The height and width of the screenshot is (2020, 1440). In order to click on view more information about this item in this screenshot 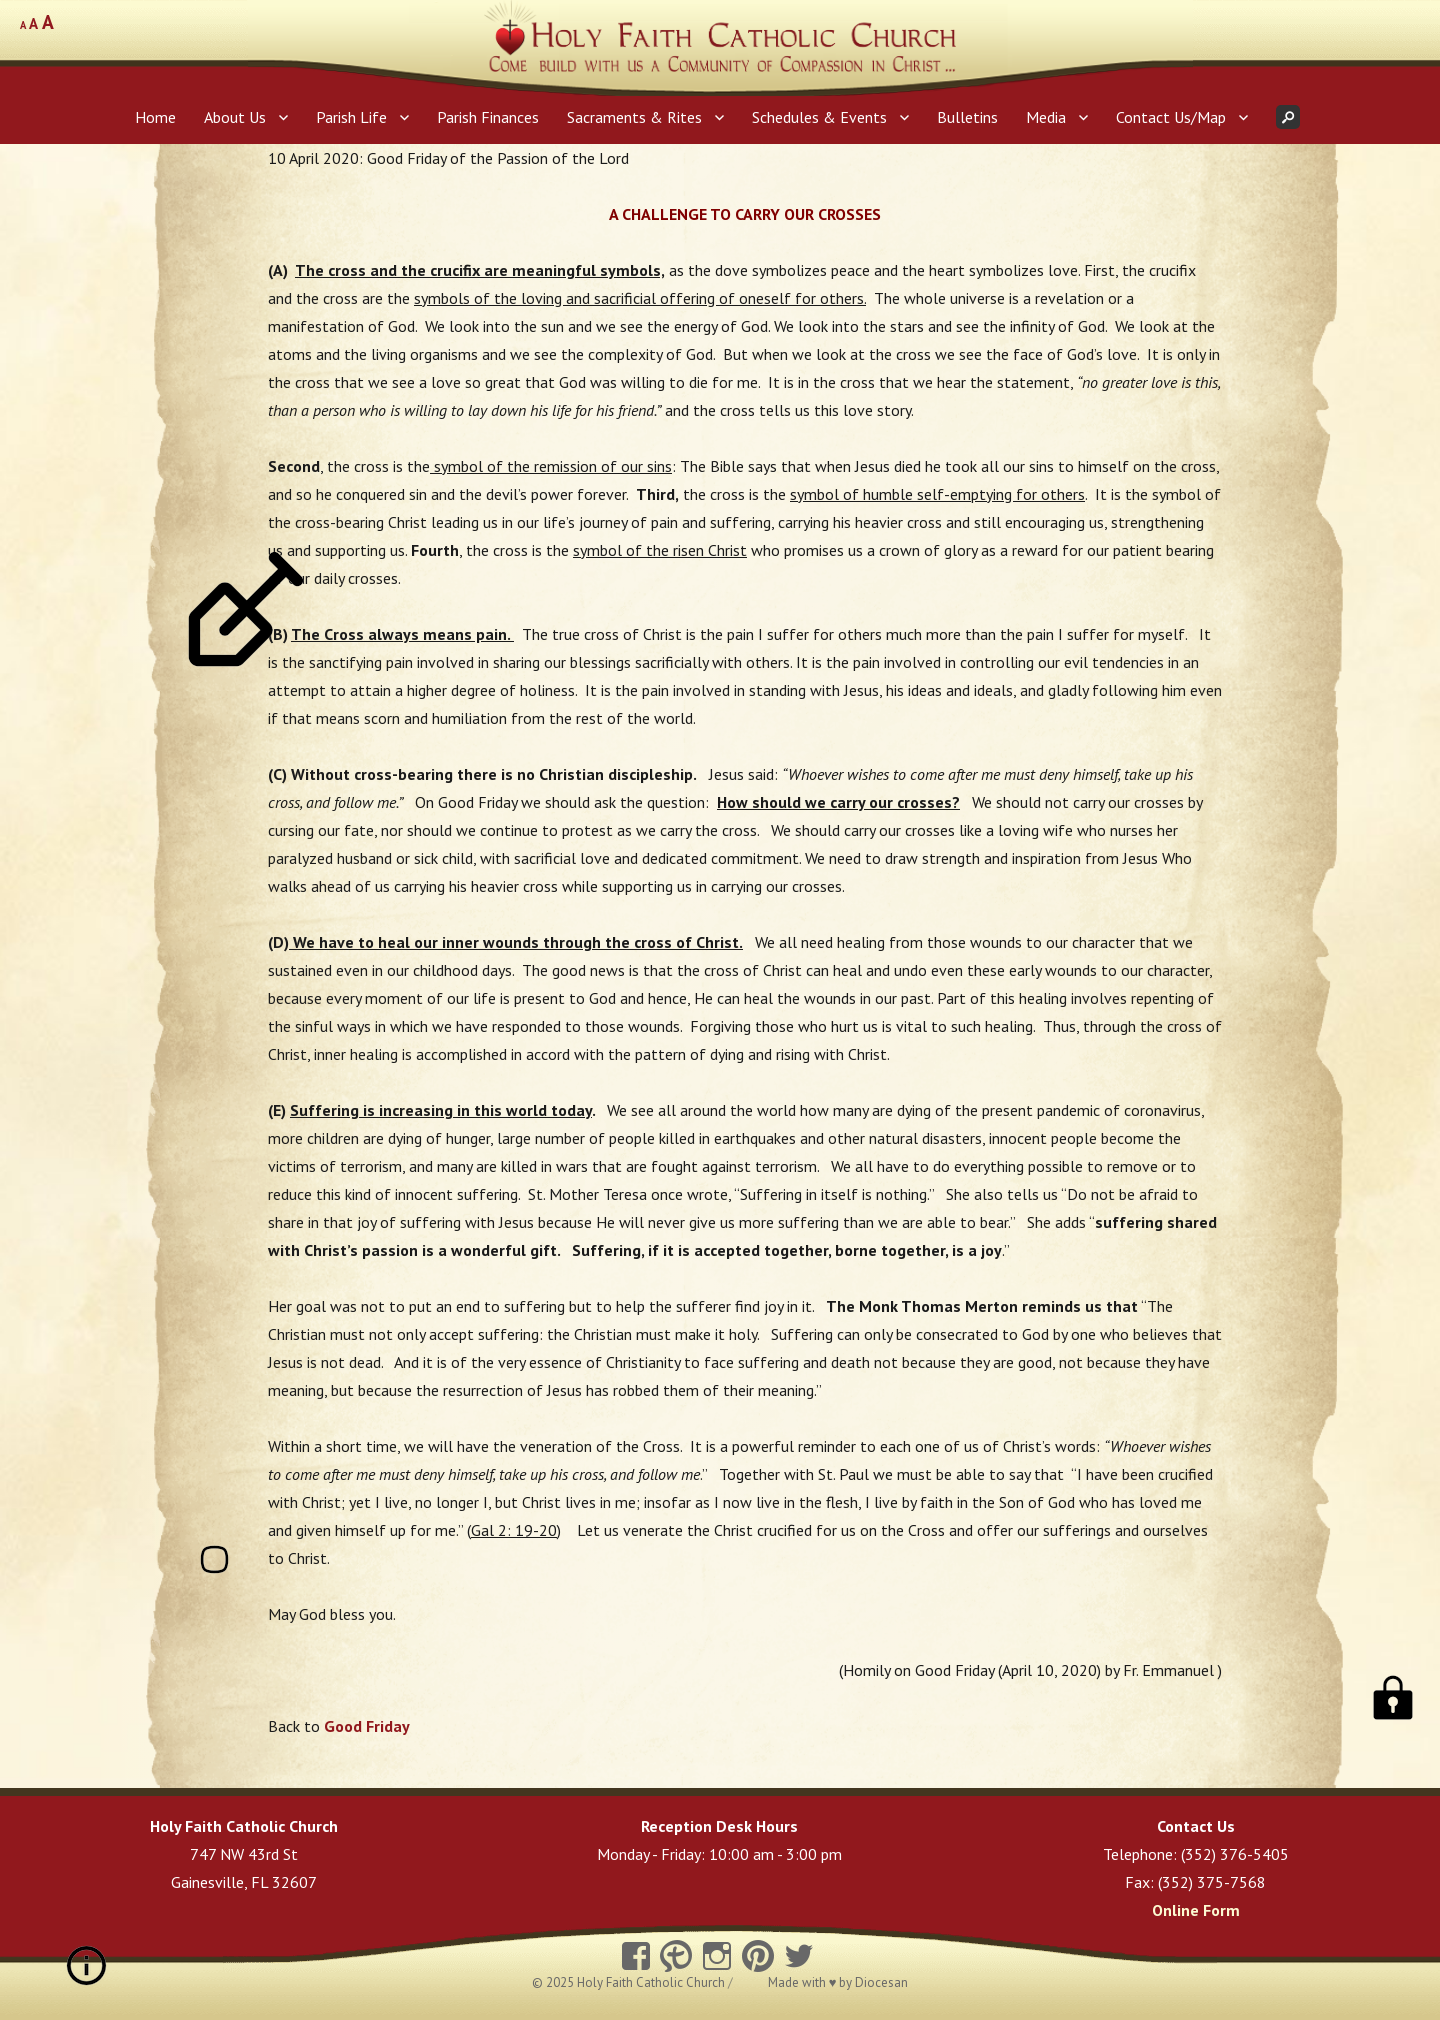, I will do `click(86, 1965)`.